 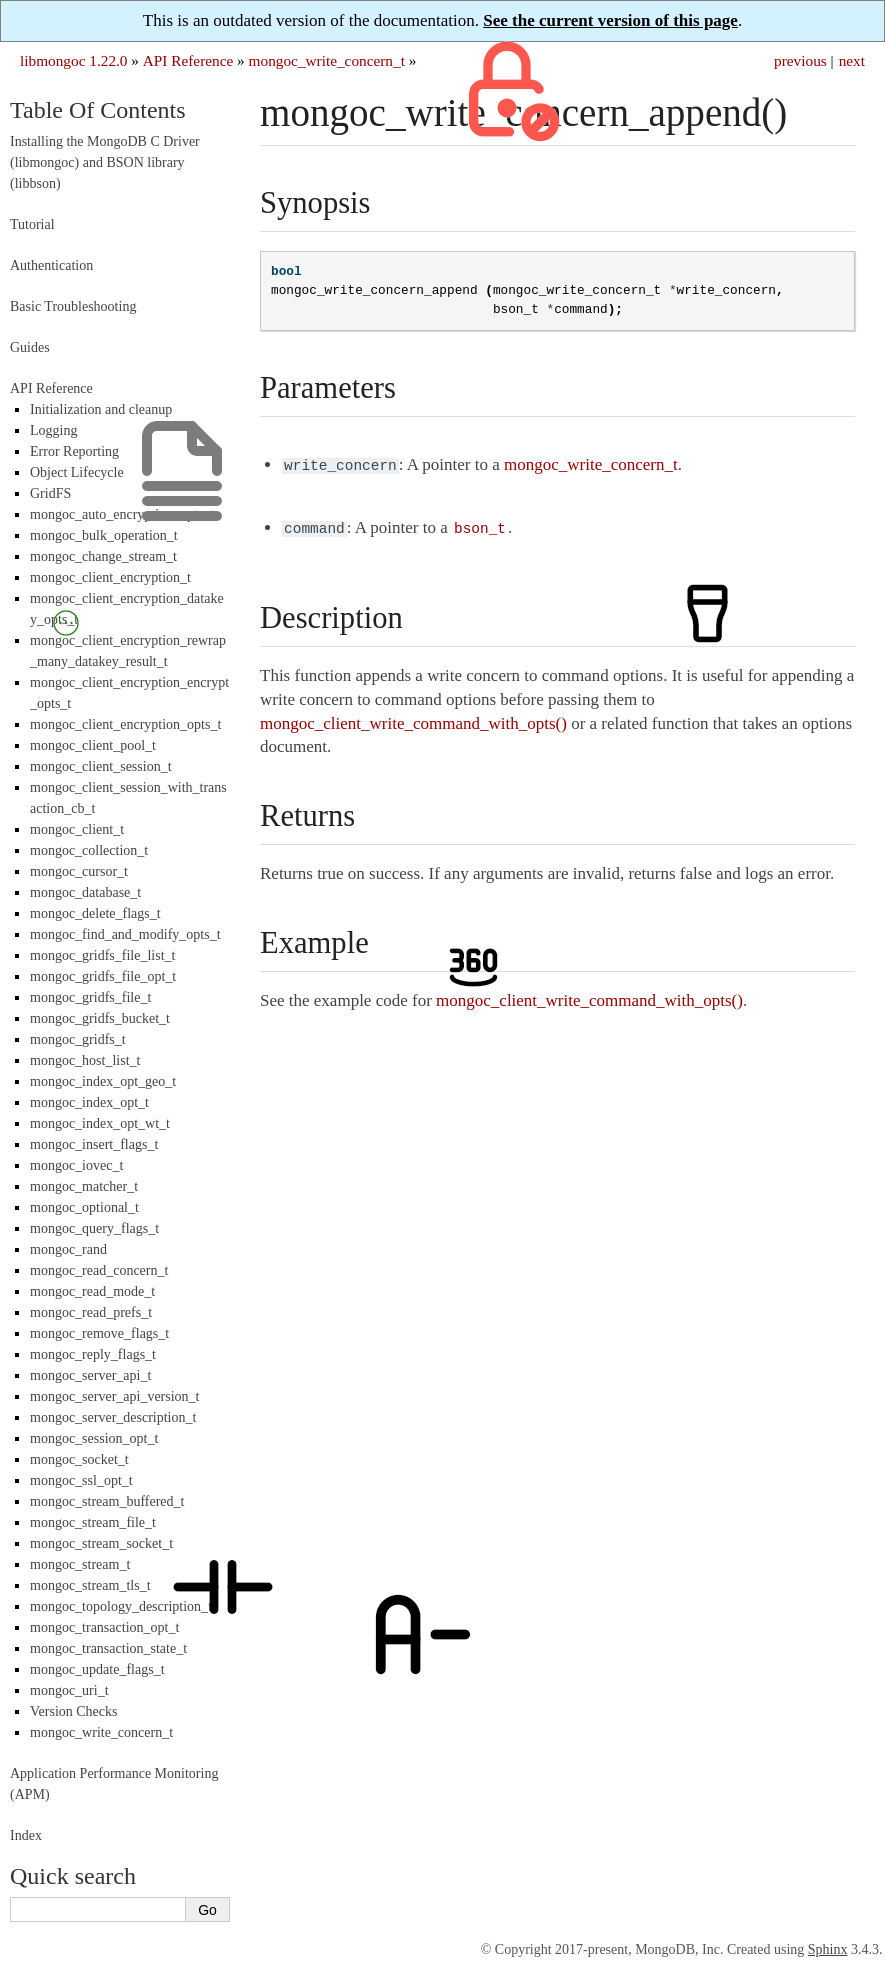 What do you see at coordinates (66, 623) in the screenshot?
I see `open more options menu` at bounding box center [66, 623].